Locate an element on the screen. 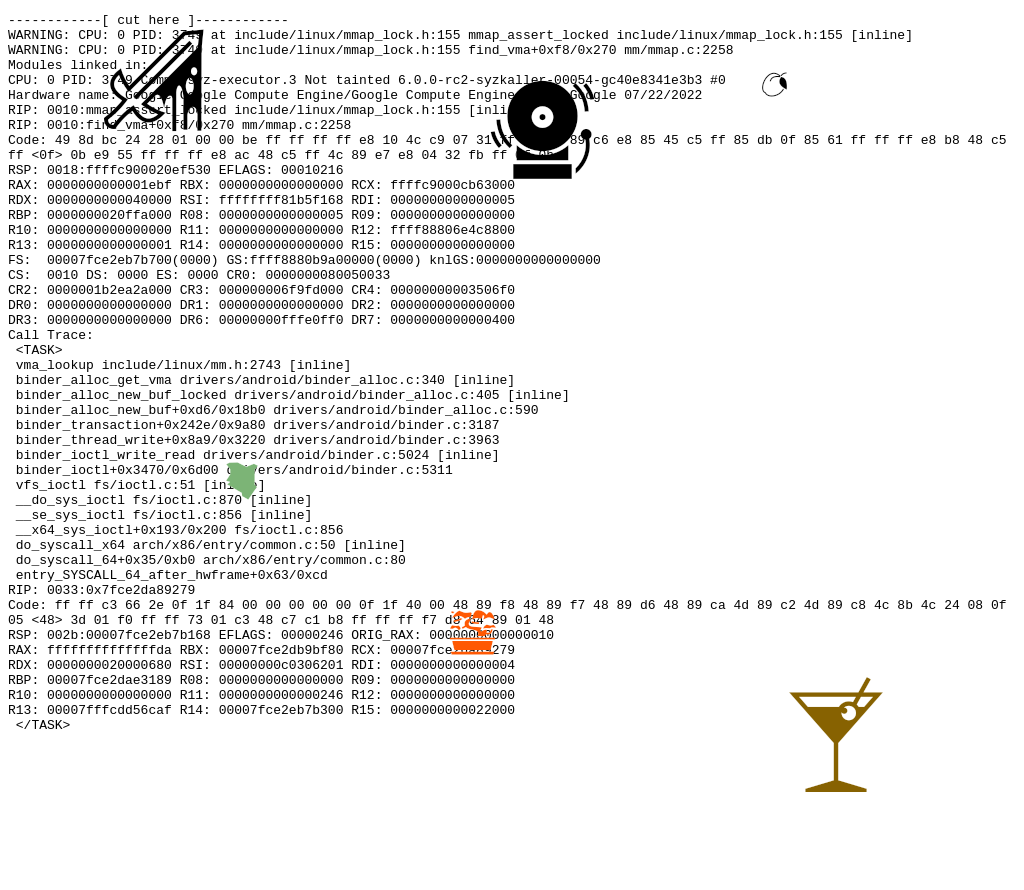 The width and height of the screenshot is (1024, 890). select Kenya as your country or region is located at coordinates (242, 481).